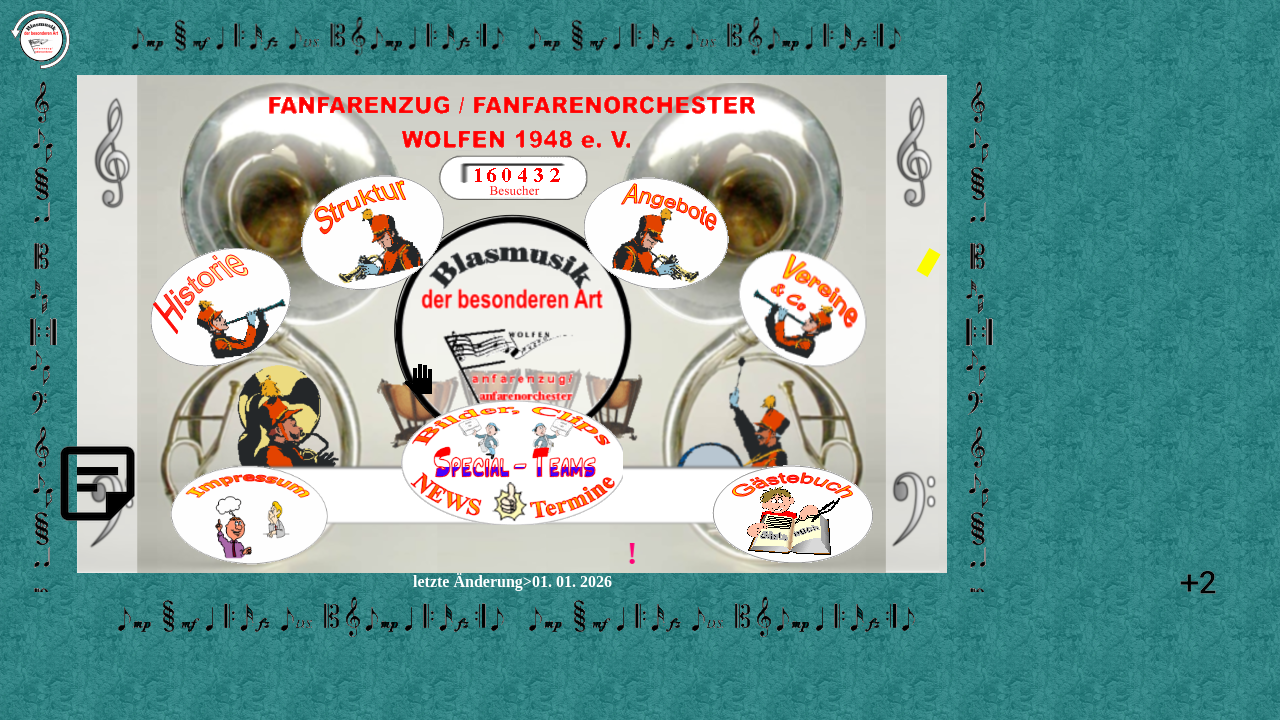 Image resolution: width=1280 pixels, height=720 pixels. I want to click on create a new note, so click(97, 483).